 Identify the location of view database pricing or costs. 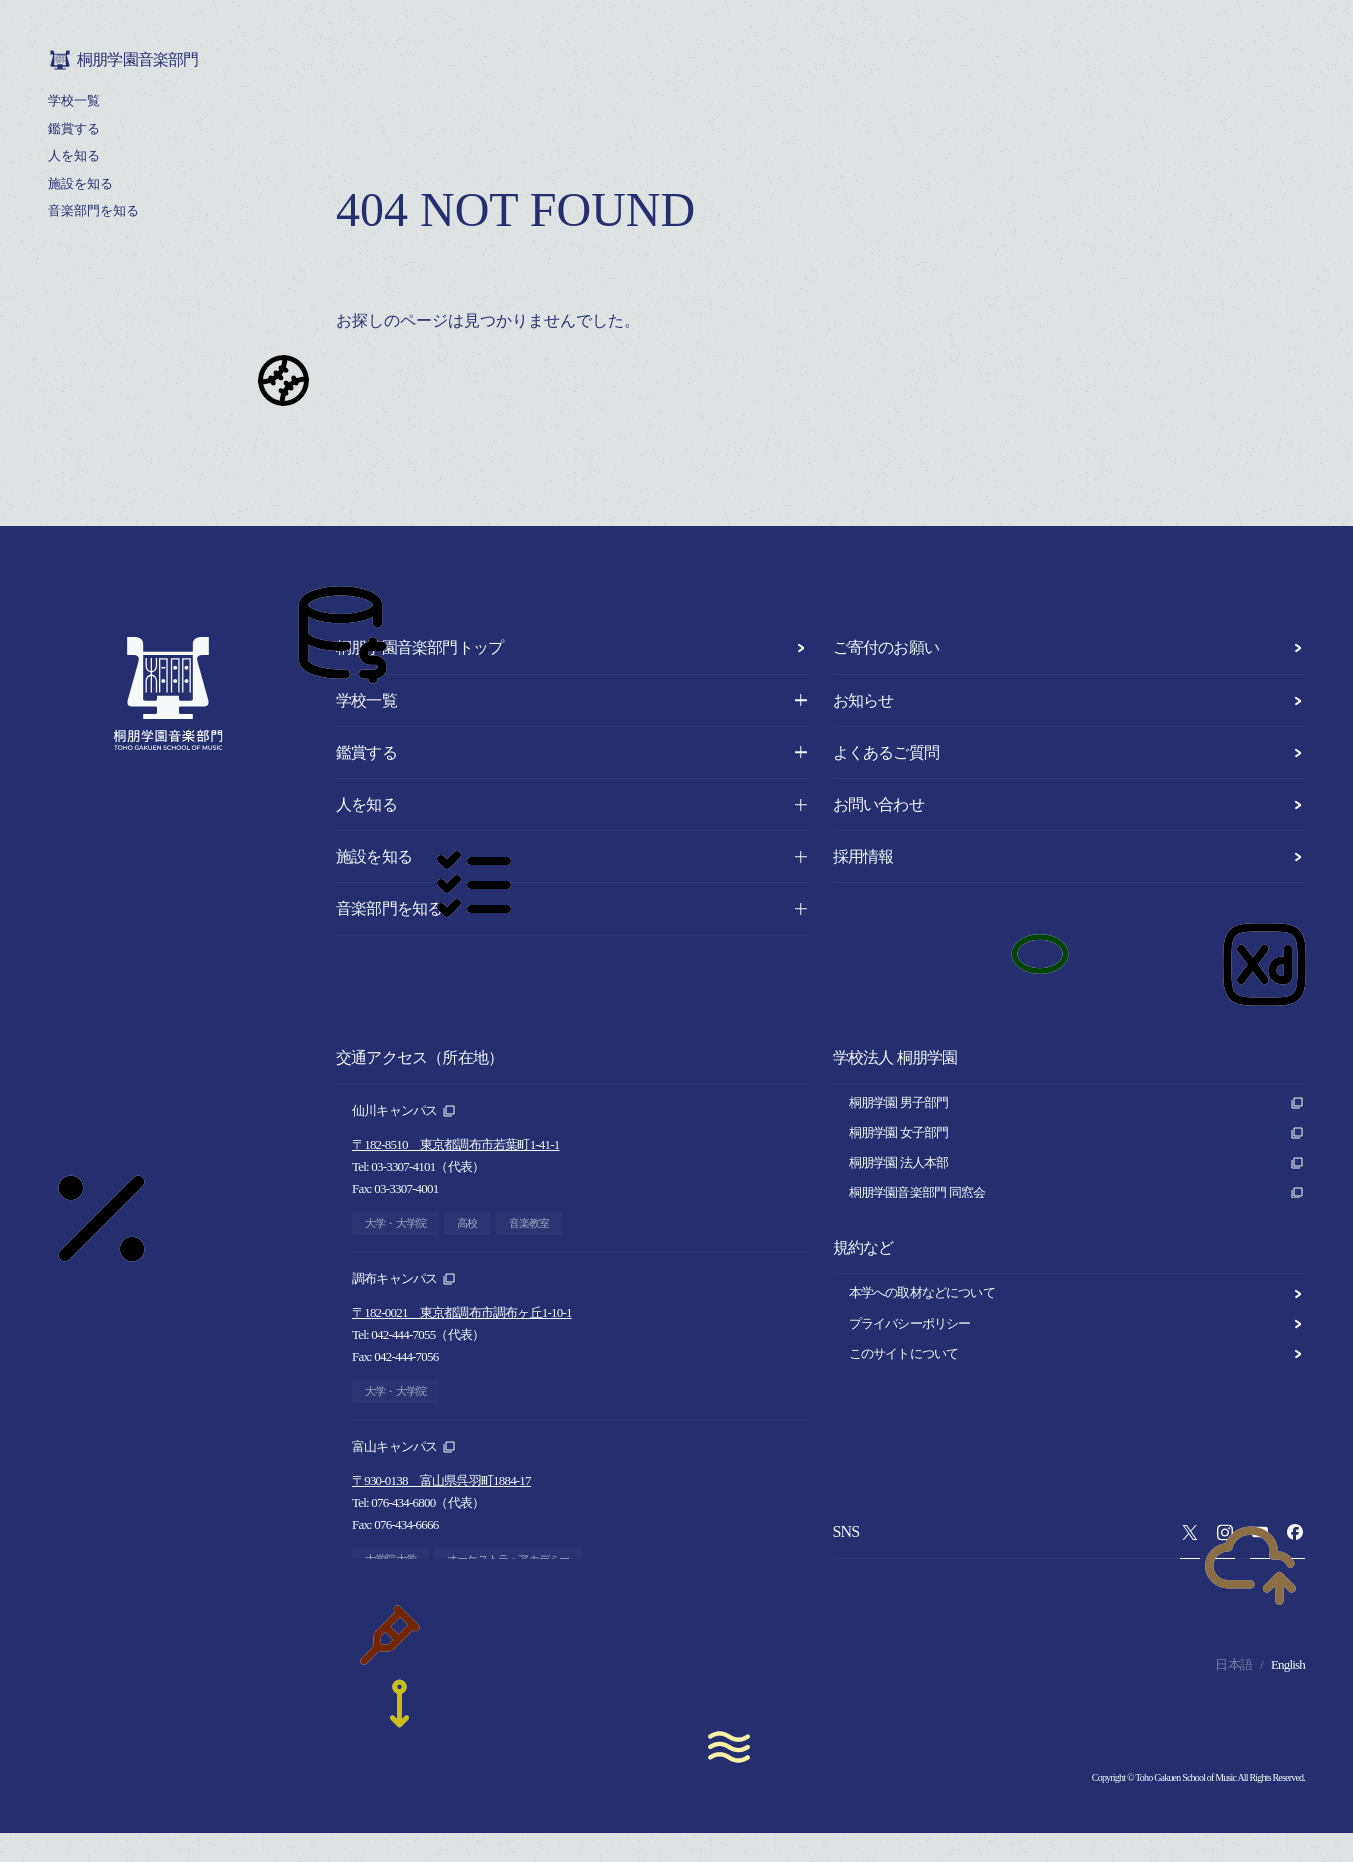
(340, 632).